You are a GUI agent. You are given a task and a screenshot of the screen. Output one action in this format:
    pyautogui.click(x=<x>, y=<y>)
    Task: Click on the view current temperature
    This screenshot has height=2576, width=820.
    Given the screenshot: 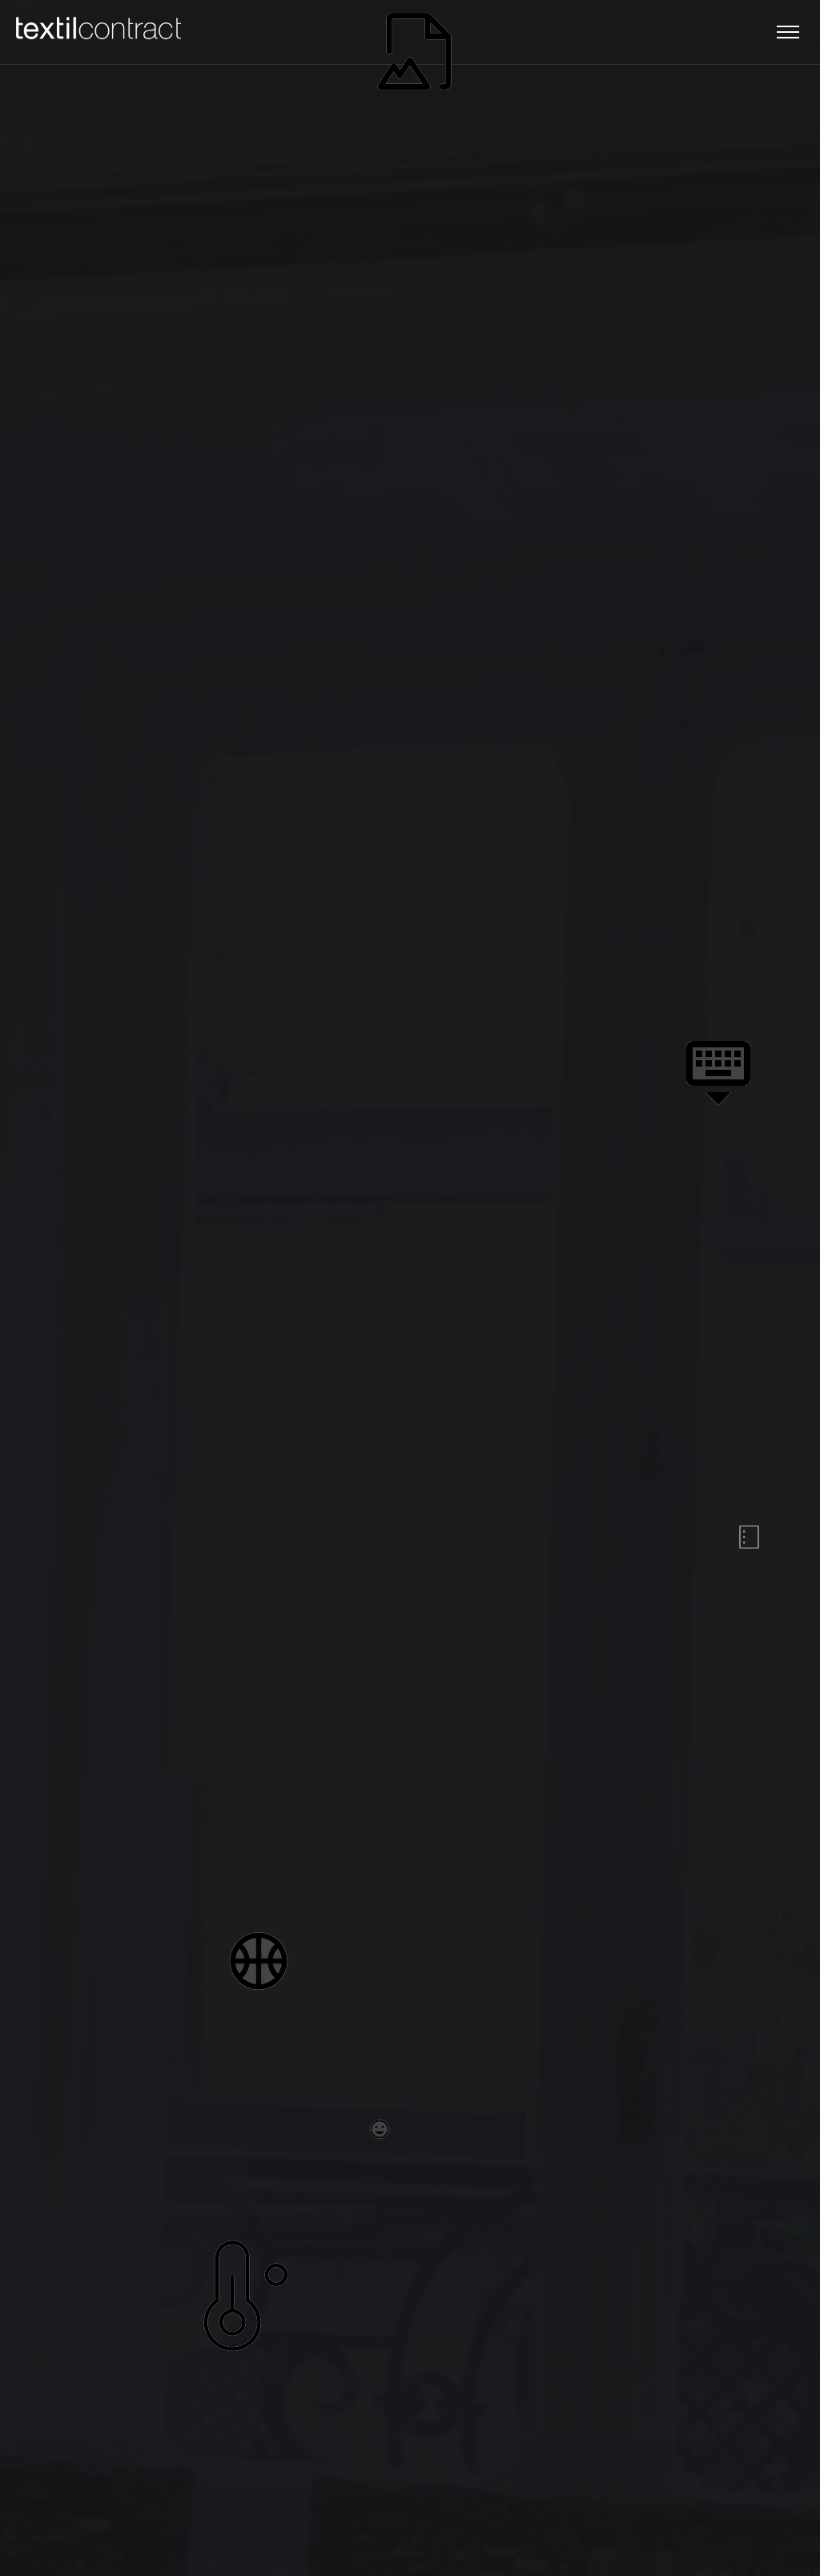 What is the action you would take?
    pyautogui.click(x=236, y=2296)
    